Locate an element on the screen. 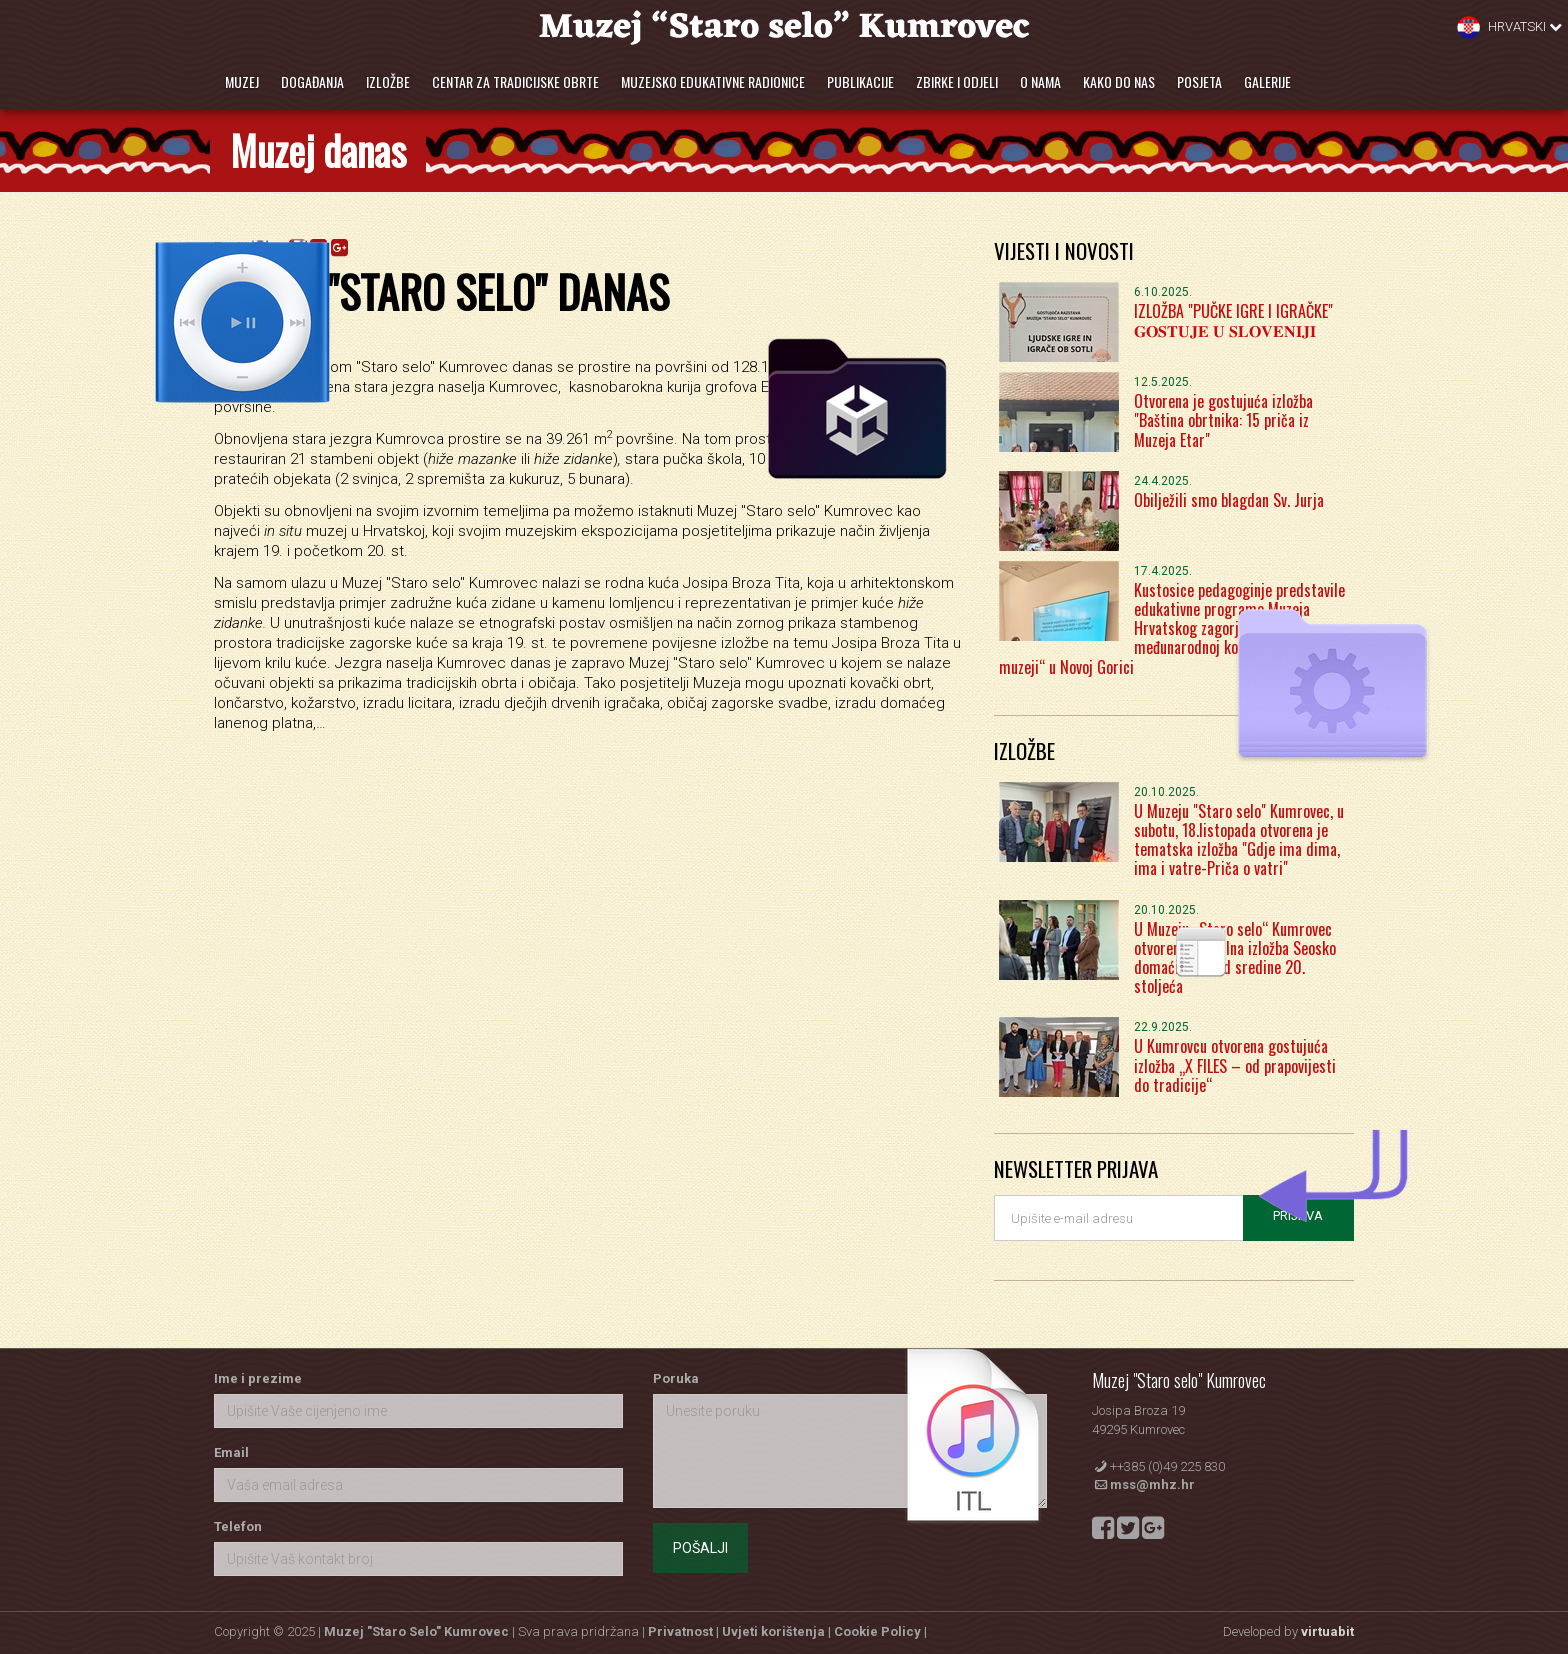  open smart folder with automated sorting rules is located at coordinates (1332, 683).